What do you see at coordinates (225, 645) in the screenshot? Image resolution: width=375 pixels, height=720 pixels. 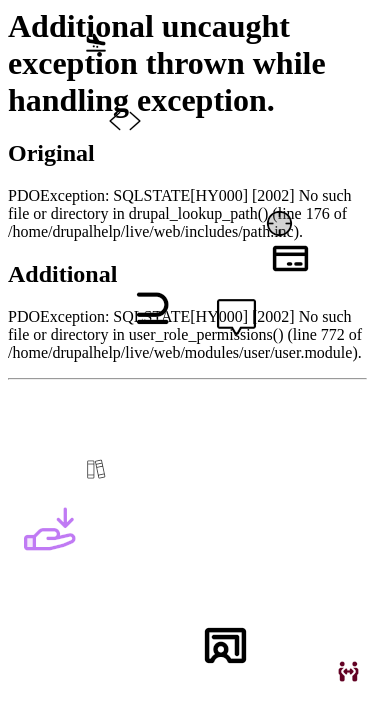 I see `access teaching or presentation tools` at bounding box center [225, 645].